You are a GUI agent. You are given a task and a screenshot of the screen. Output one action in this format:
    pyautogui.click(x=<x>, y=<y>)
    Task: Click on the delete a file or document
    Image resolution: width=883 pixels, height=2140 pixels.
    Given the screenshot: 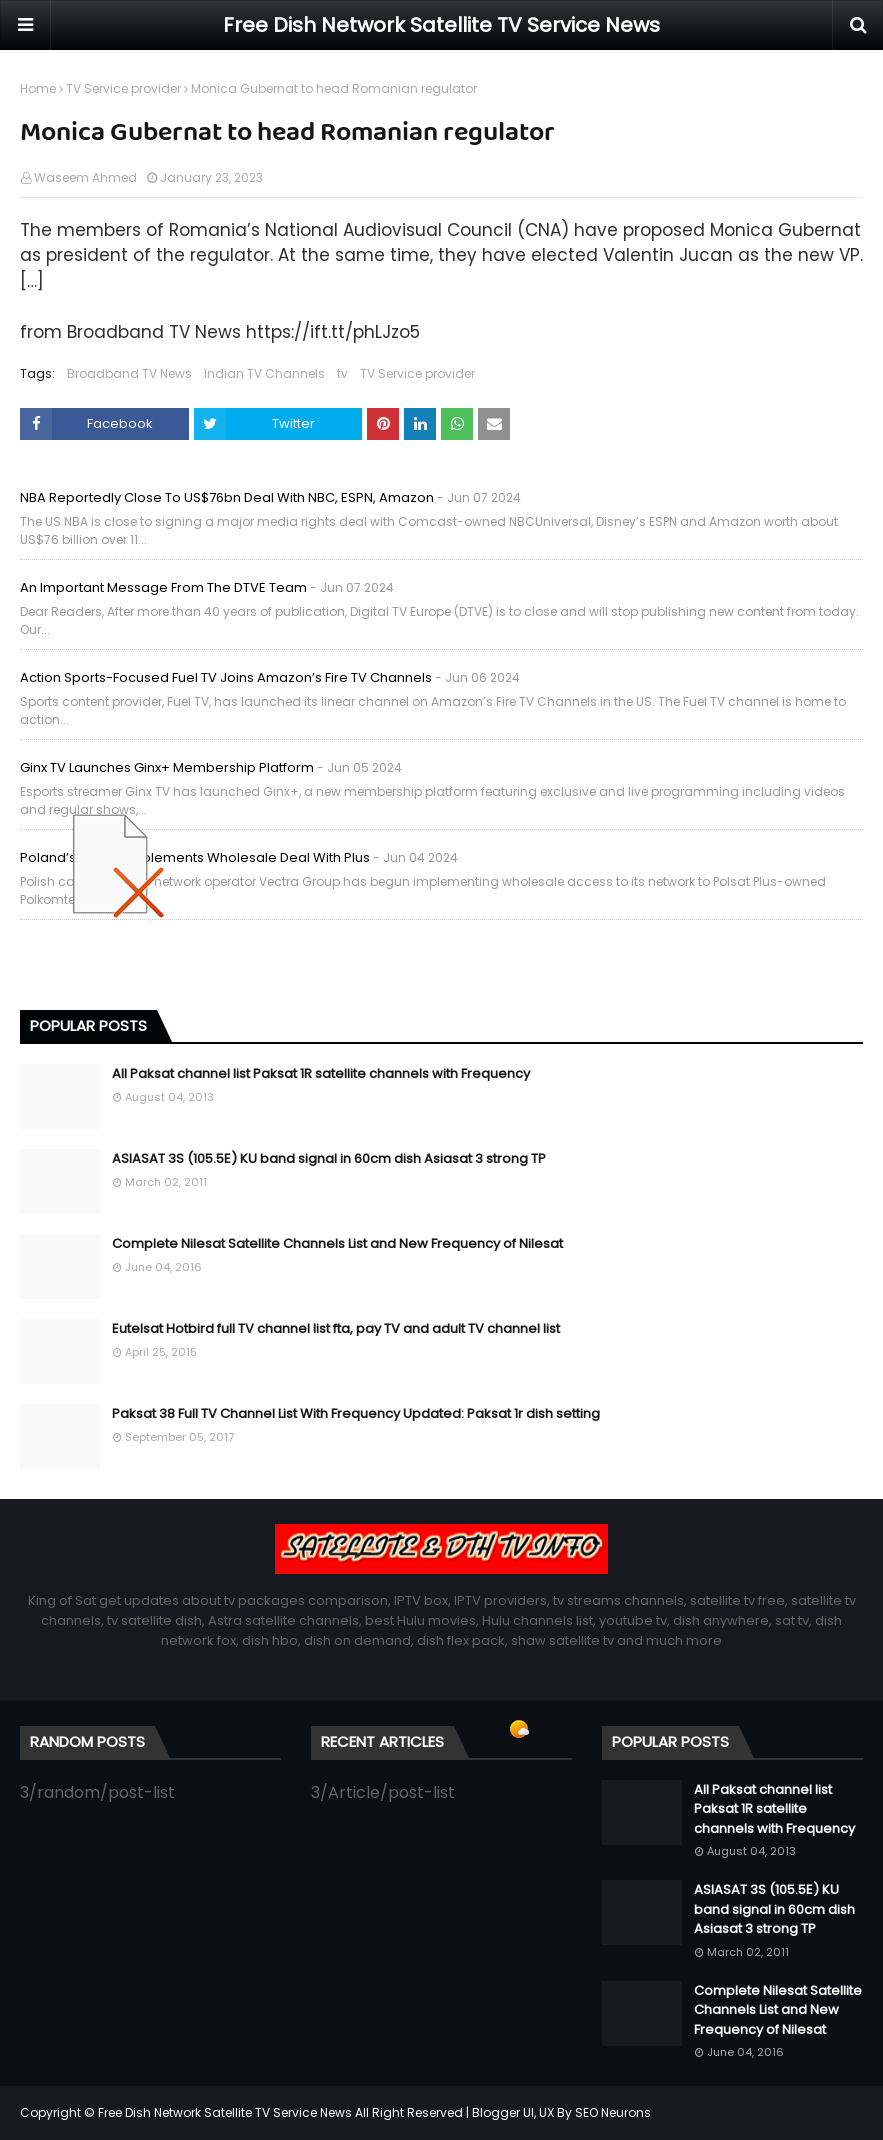 What is the action you would take?
    pyautogui.click(x=110, y=864)
    